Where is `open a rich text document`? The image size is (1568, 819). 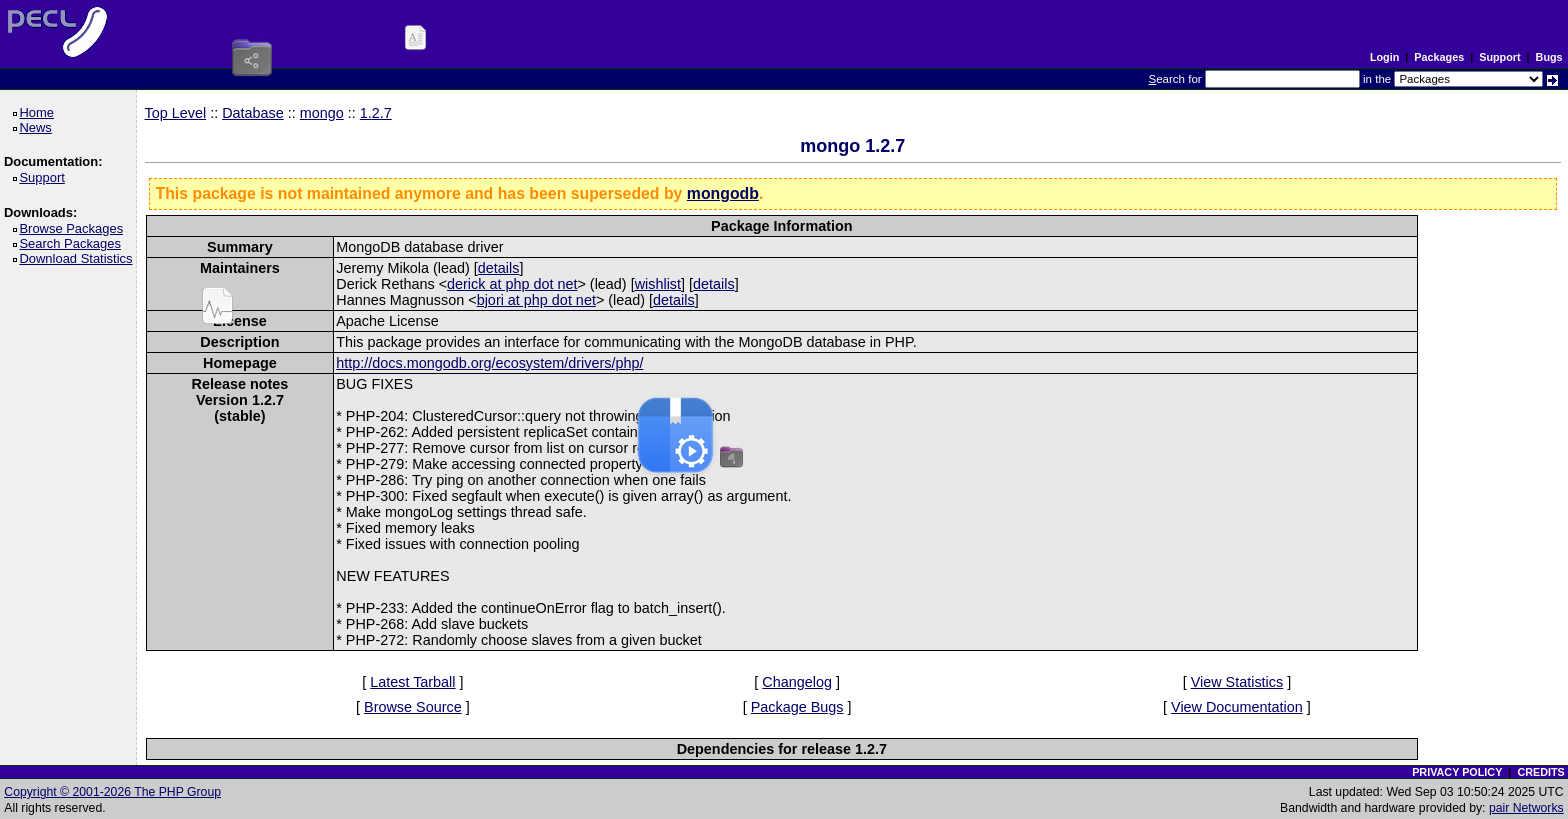 open a rich text document is located at coordinates (415, 37).